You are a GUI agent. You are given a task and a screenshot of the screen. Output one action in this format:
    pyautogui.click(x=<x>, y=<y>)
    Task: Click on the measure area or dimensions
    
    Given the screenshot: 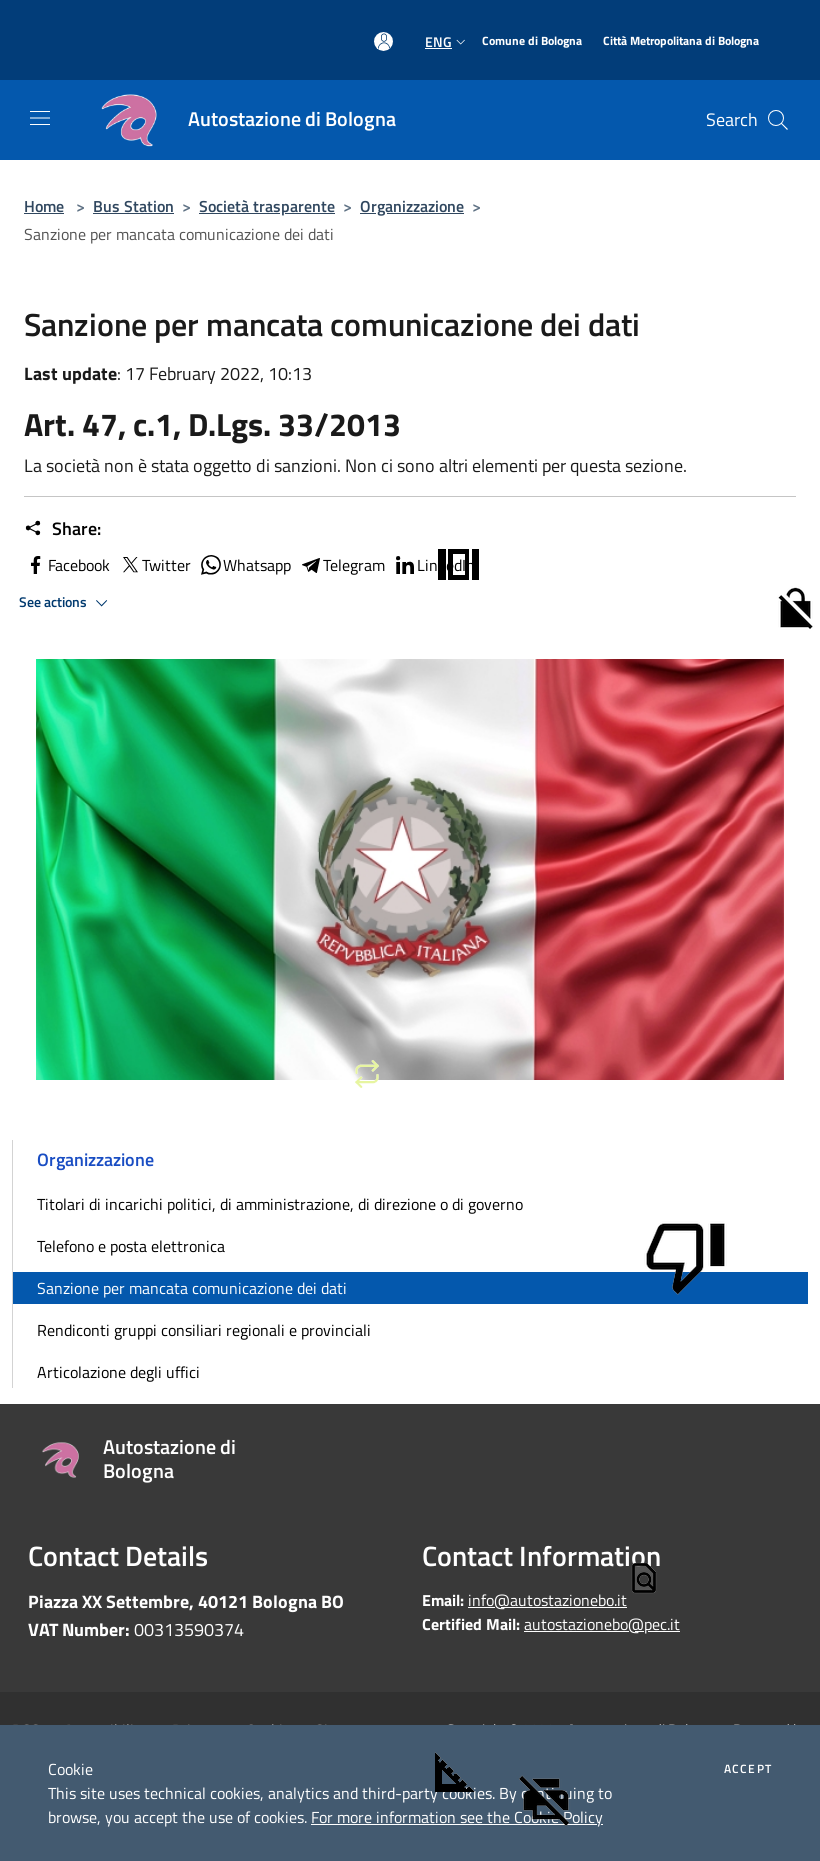 What is the action you would take?
    pyautogui.click(x=455, y=1772)
    